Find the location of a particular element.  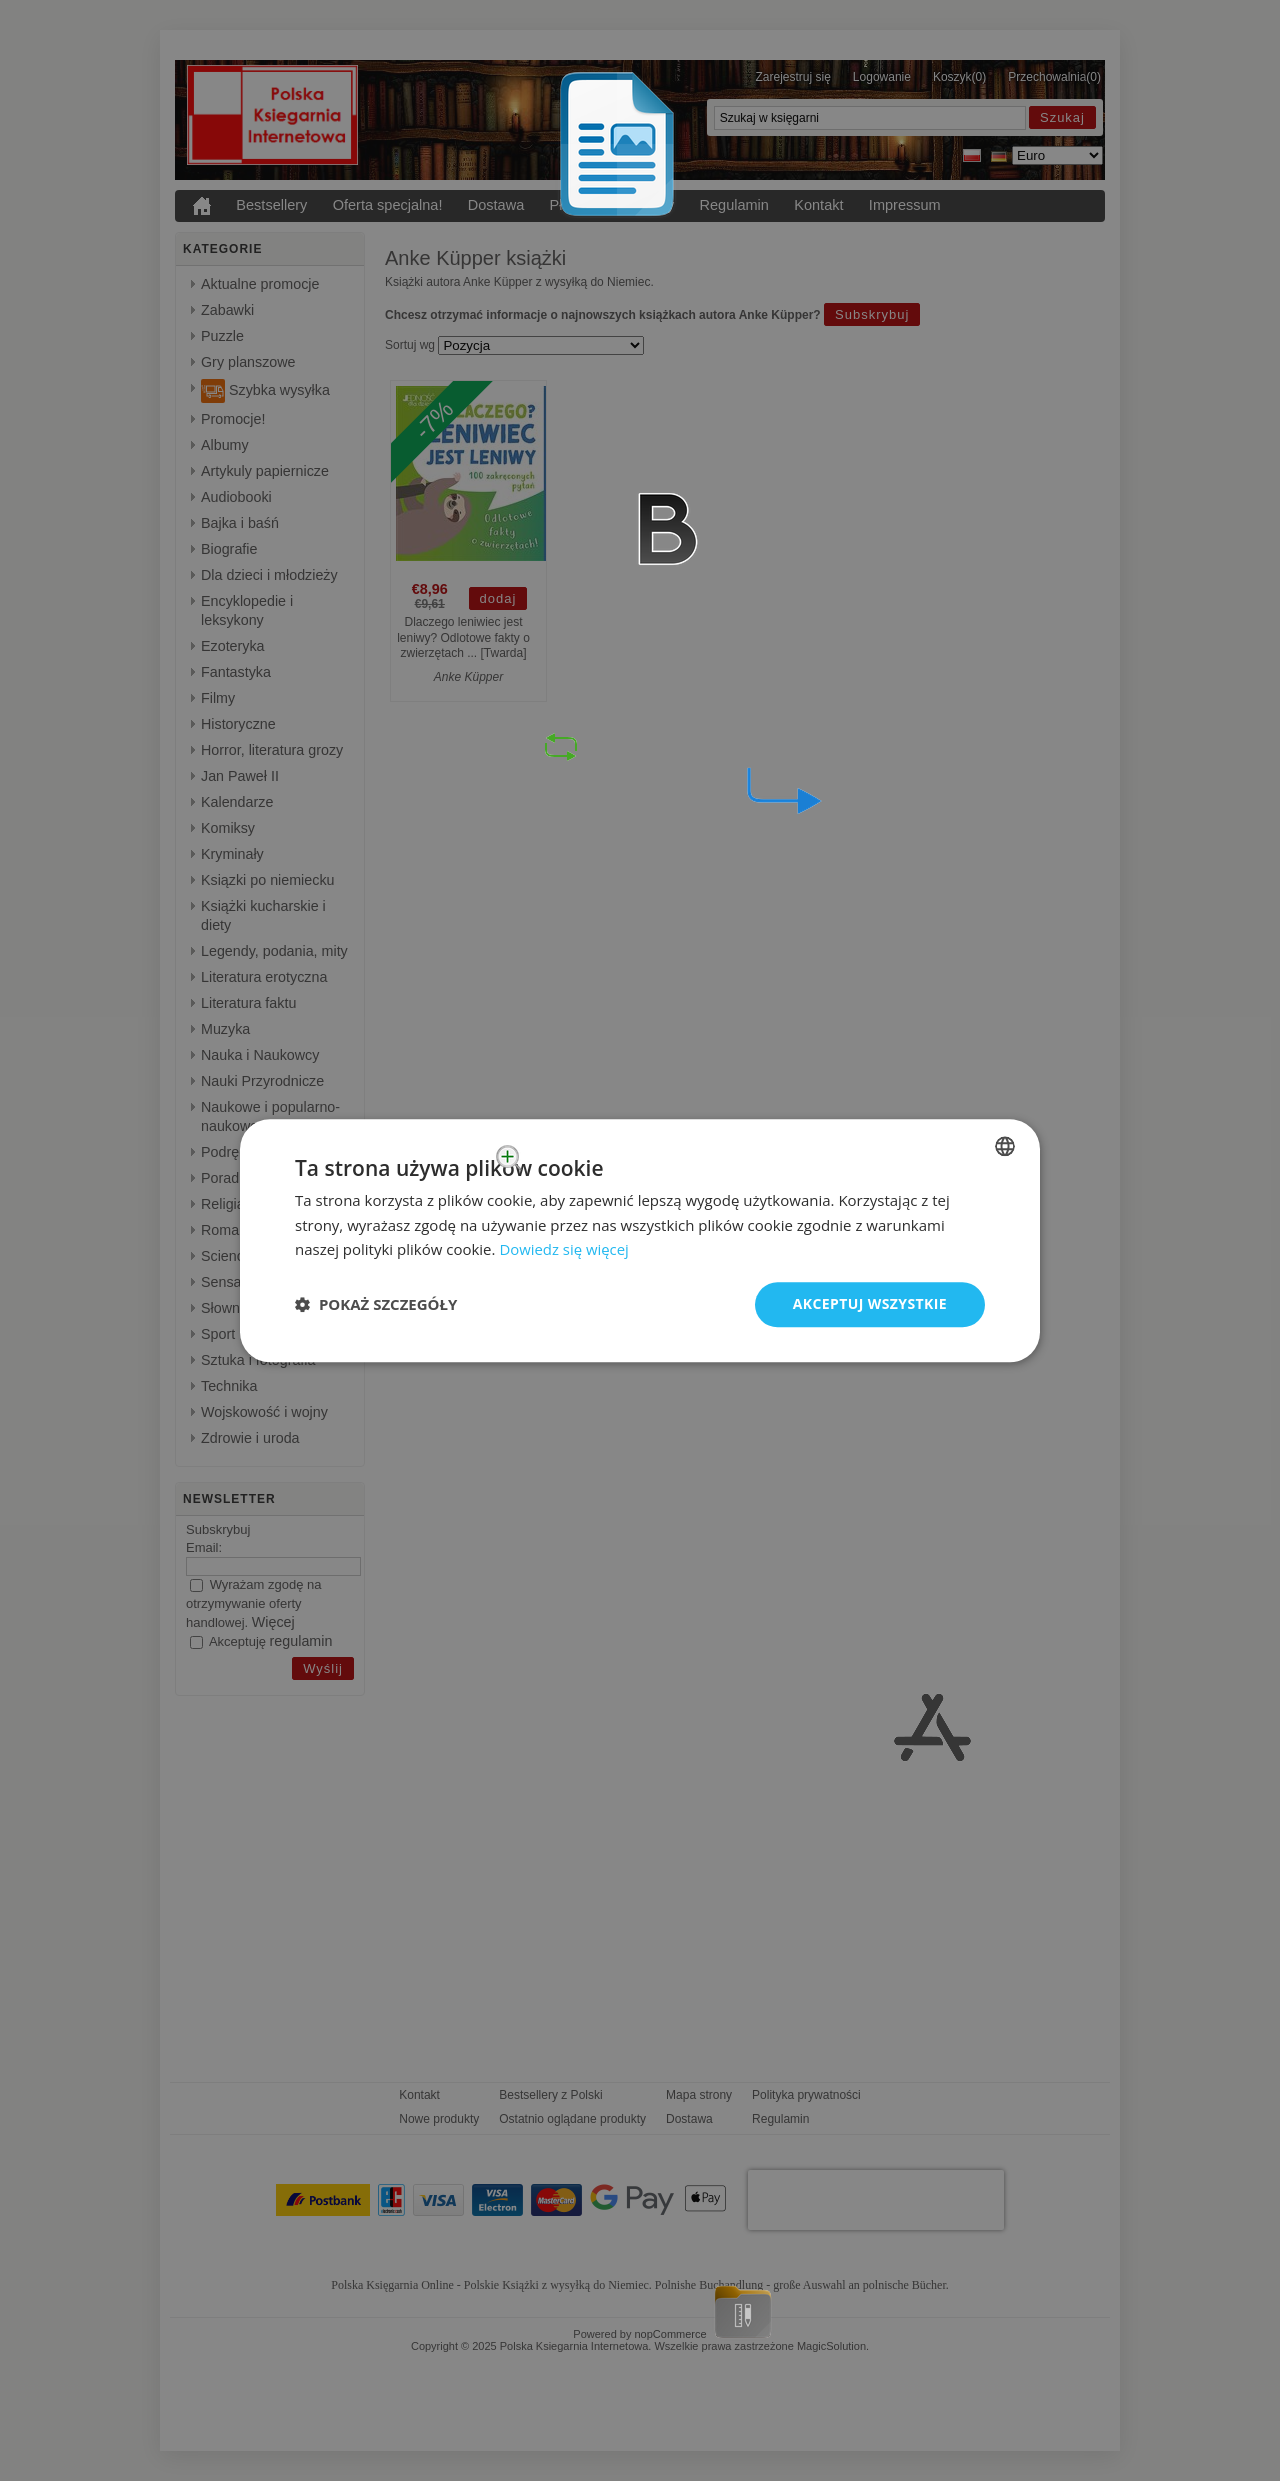

open the app store is located at coordinates (932, 1726).